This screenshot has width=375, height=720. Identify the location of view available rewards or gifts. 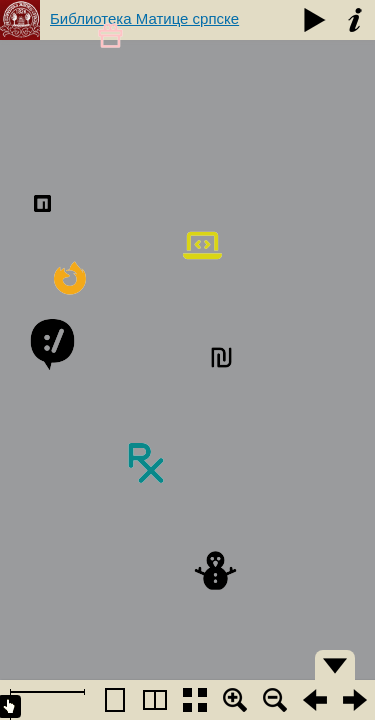
(110, 35).